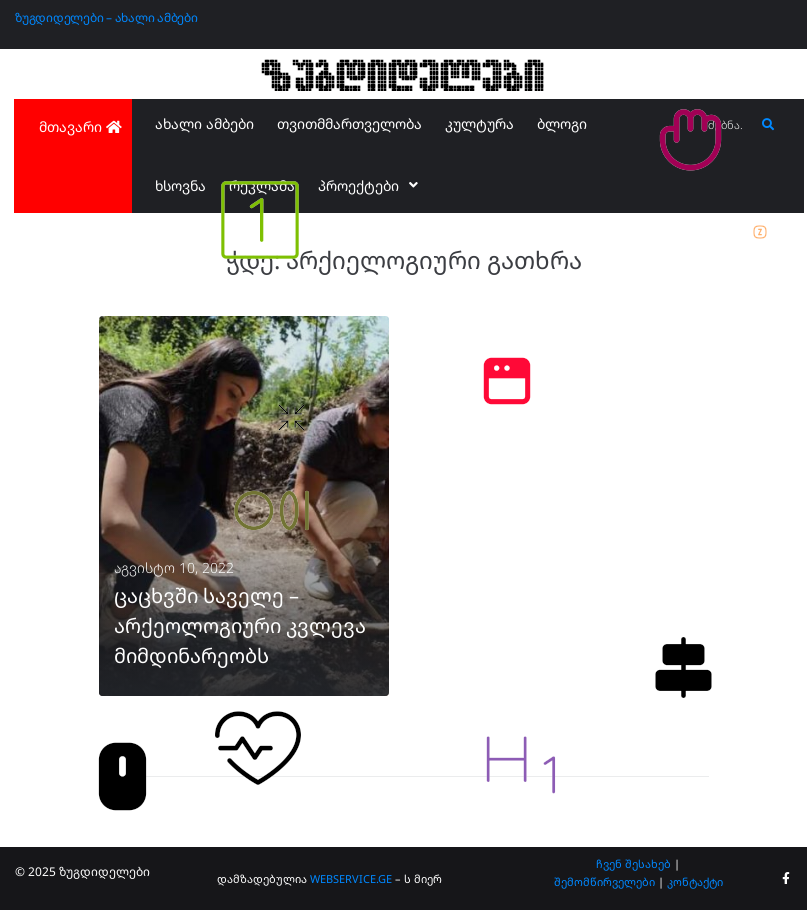 Image resolution: width=807 pixels, height=910 pixels. Describe the element at coordinates (291, 417) in the screenshot. I see `collapse or minimize content` at that location.